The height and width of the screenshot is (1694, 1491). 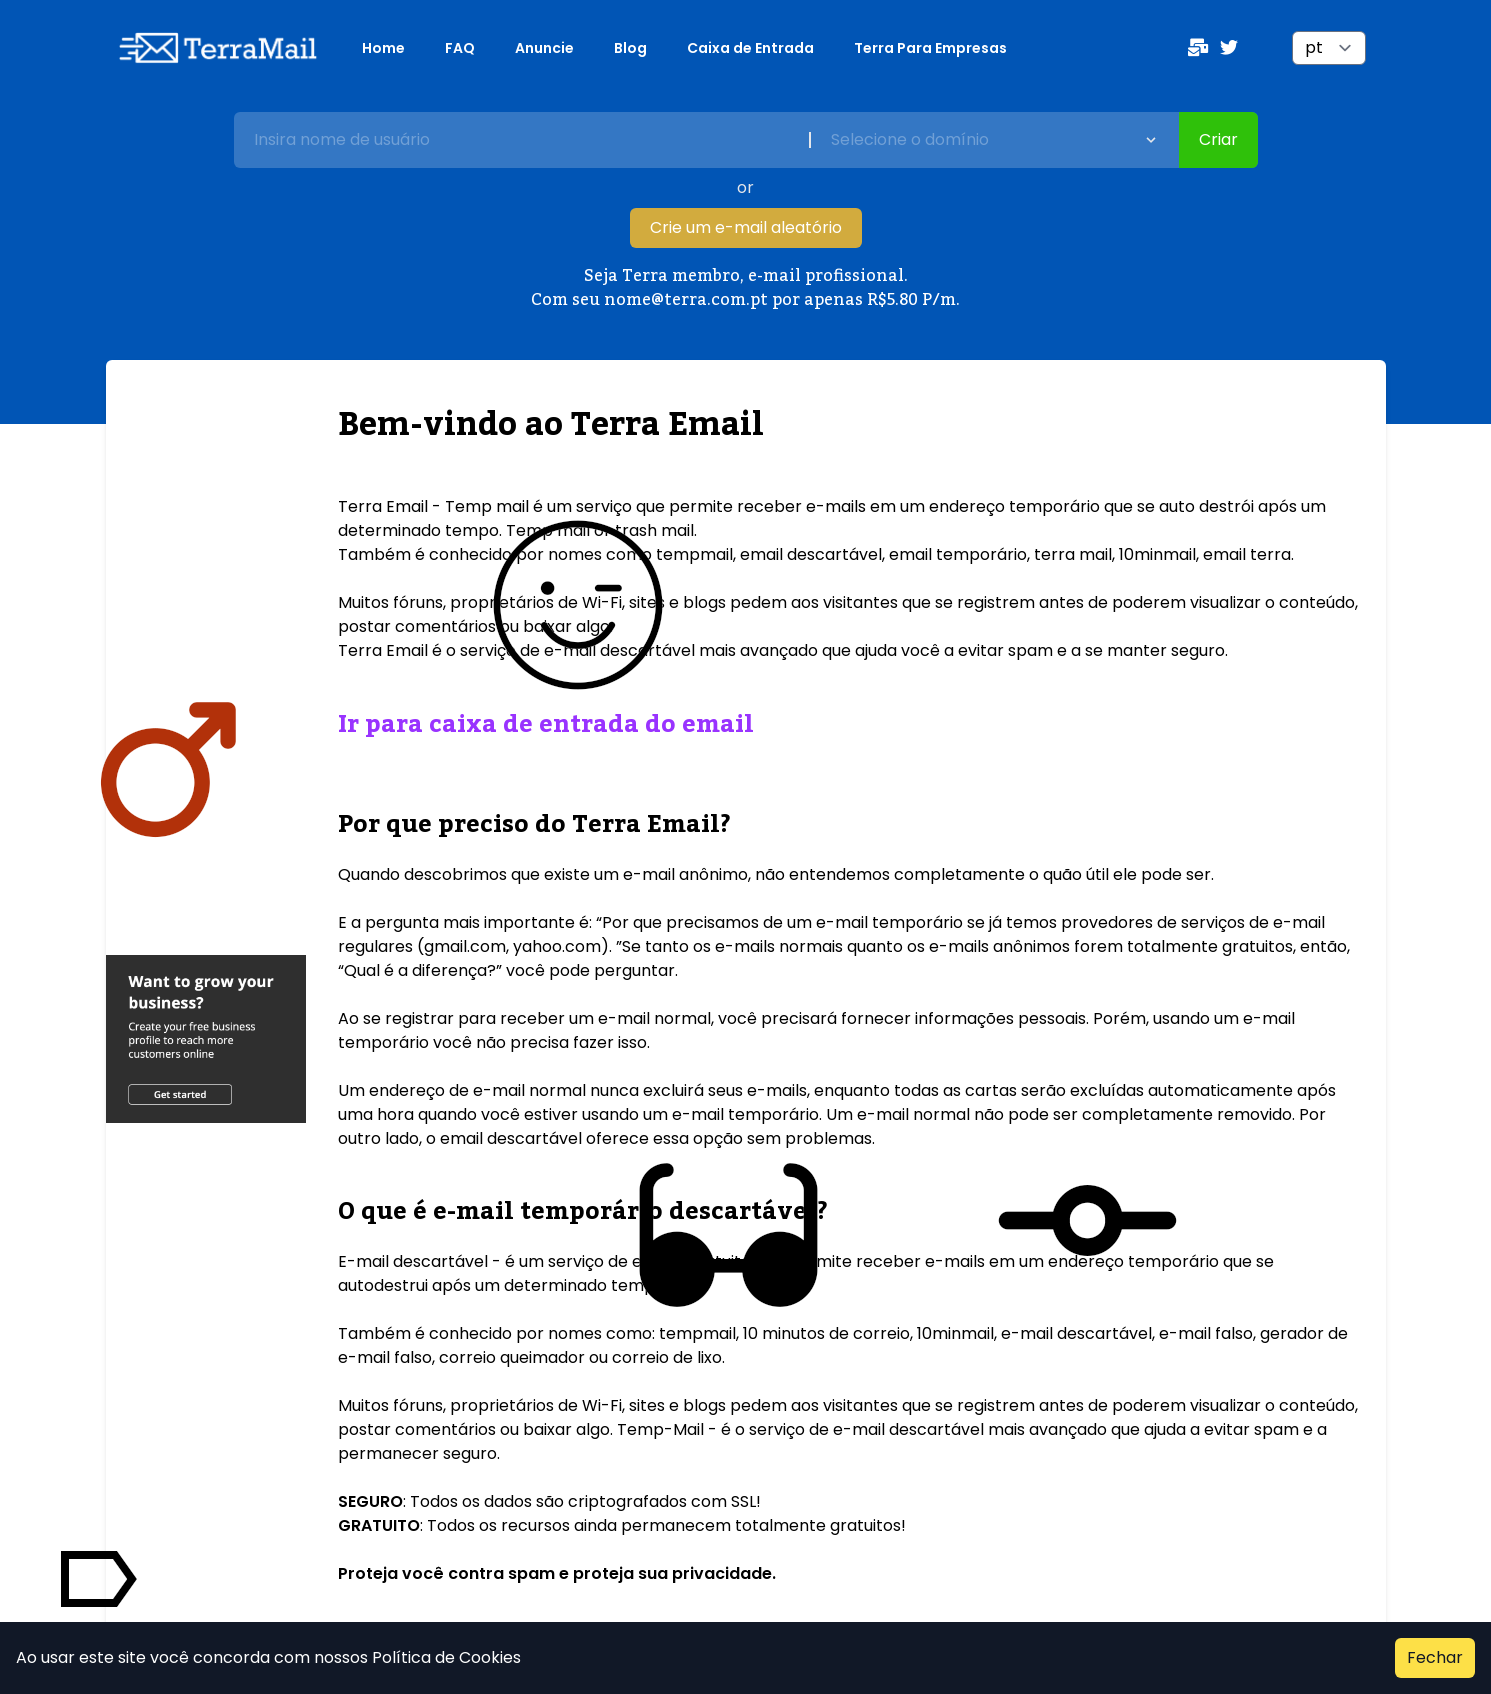 I want to click on insert a winking emoji or emoticon, so click(x=578, y=605).